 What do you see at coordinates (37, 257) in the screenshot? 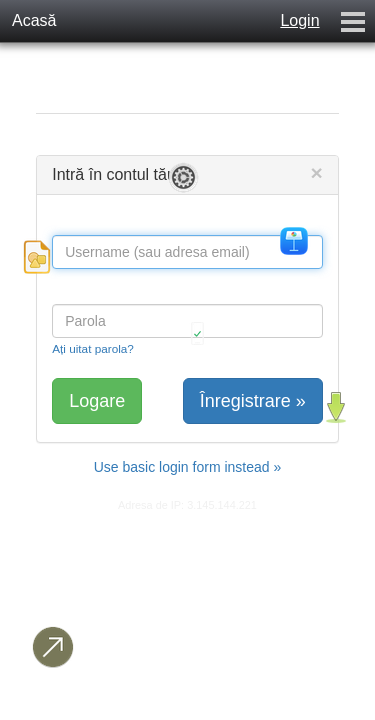
I see `open a vector graphics document` at bounding box center [37, 257].